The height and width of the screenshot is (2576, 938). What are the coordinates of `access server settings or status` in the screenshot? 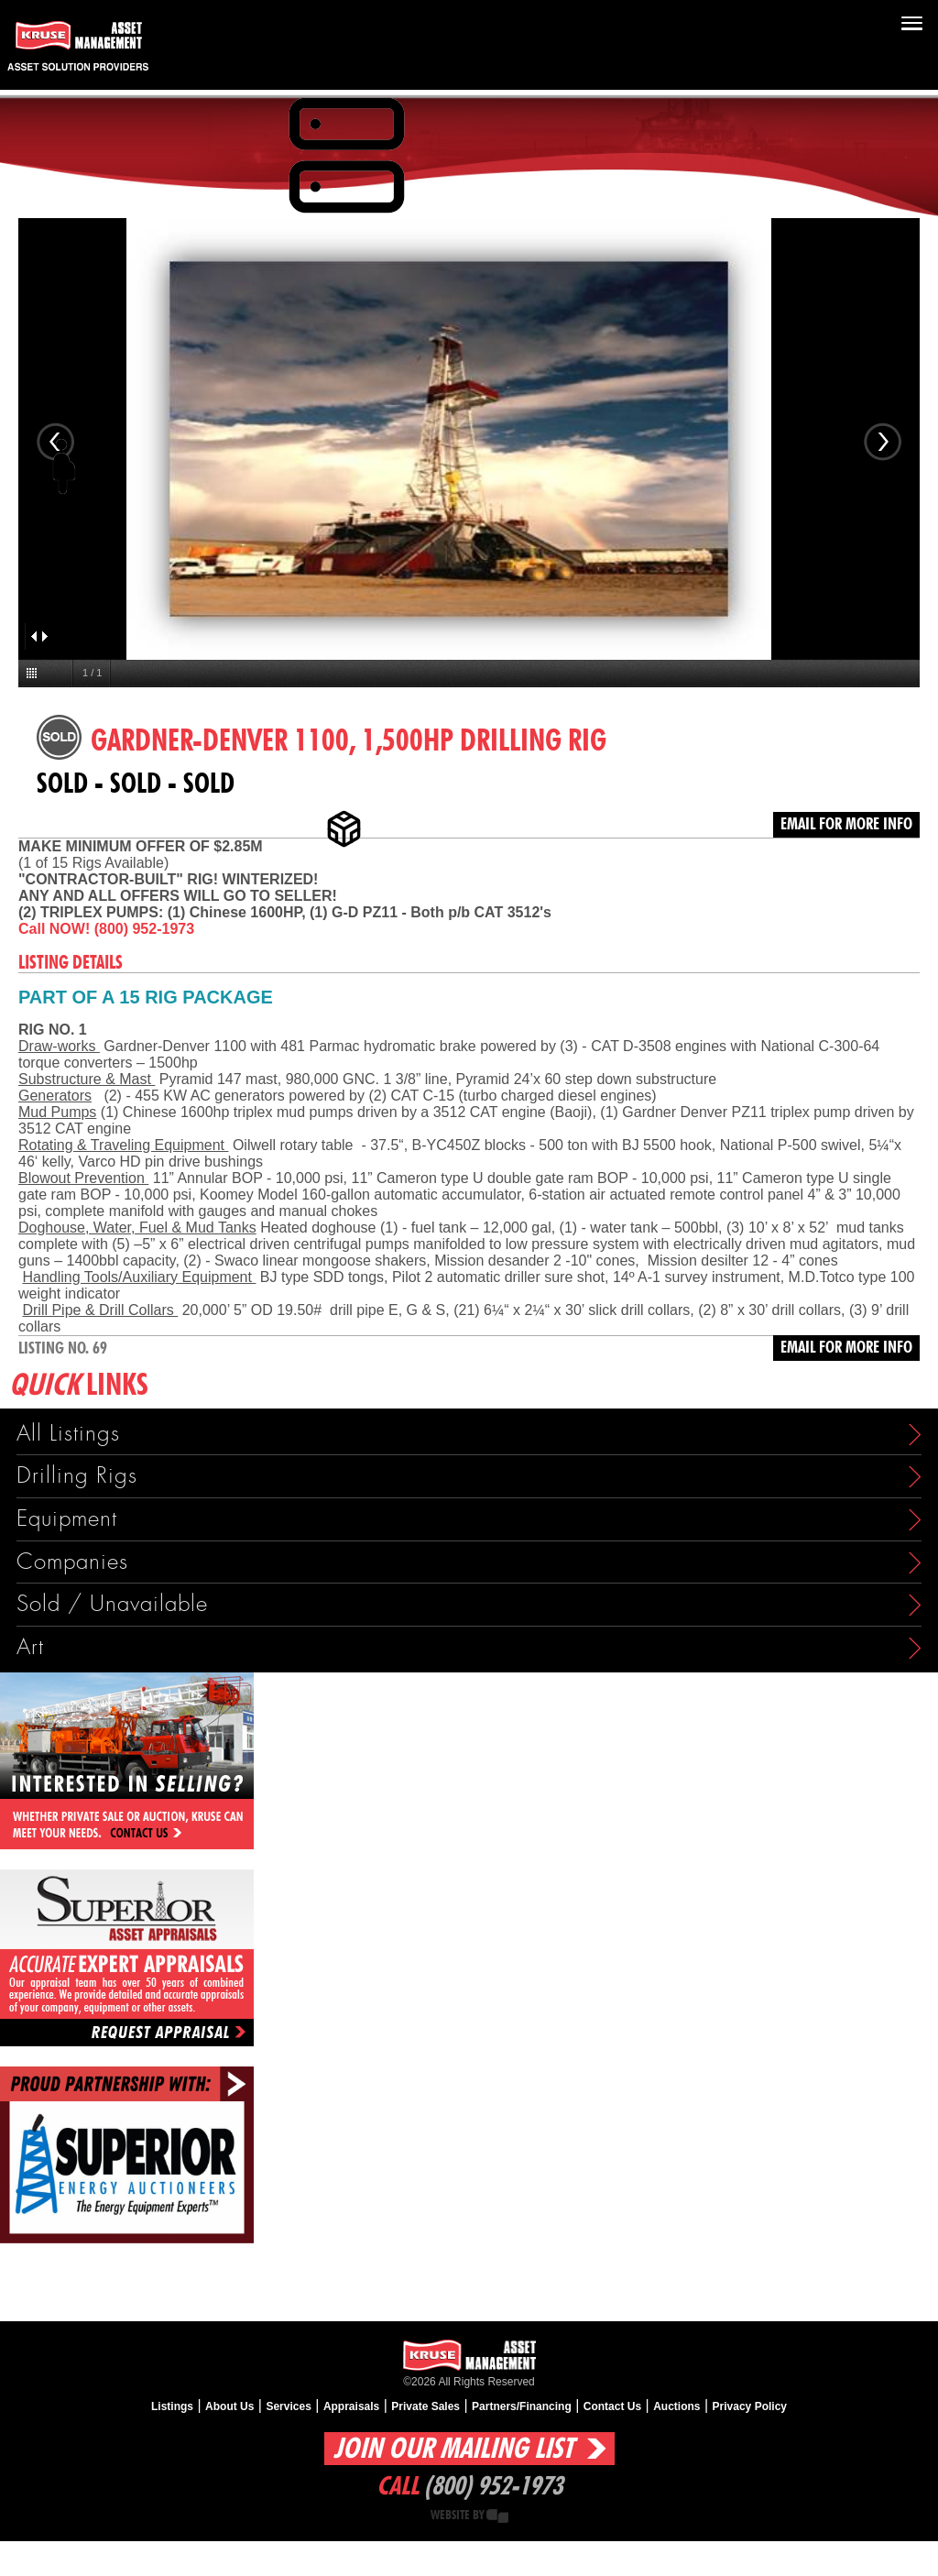 It's located at (346, 155).